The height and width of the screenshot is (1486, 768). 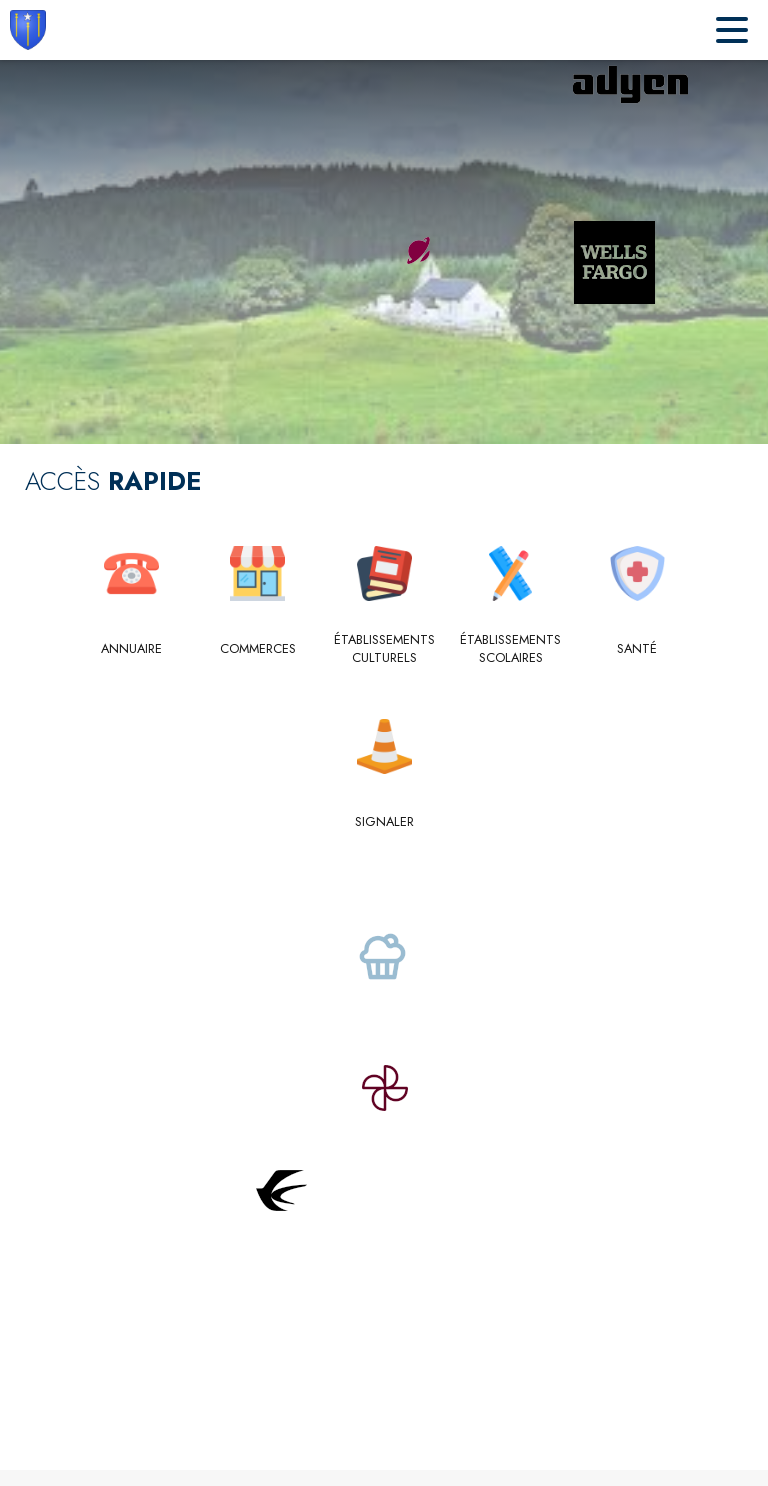 I want to click on view bakery or dessert options, so click(x=382, y=956).